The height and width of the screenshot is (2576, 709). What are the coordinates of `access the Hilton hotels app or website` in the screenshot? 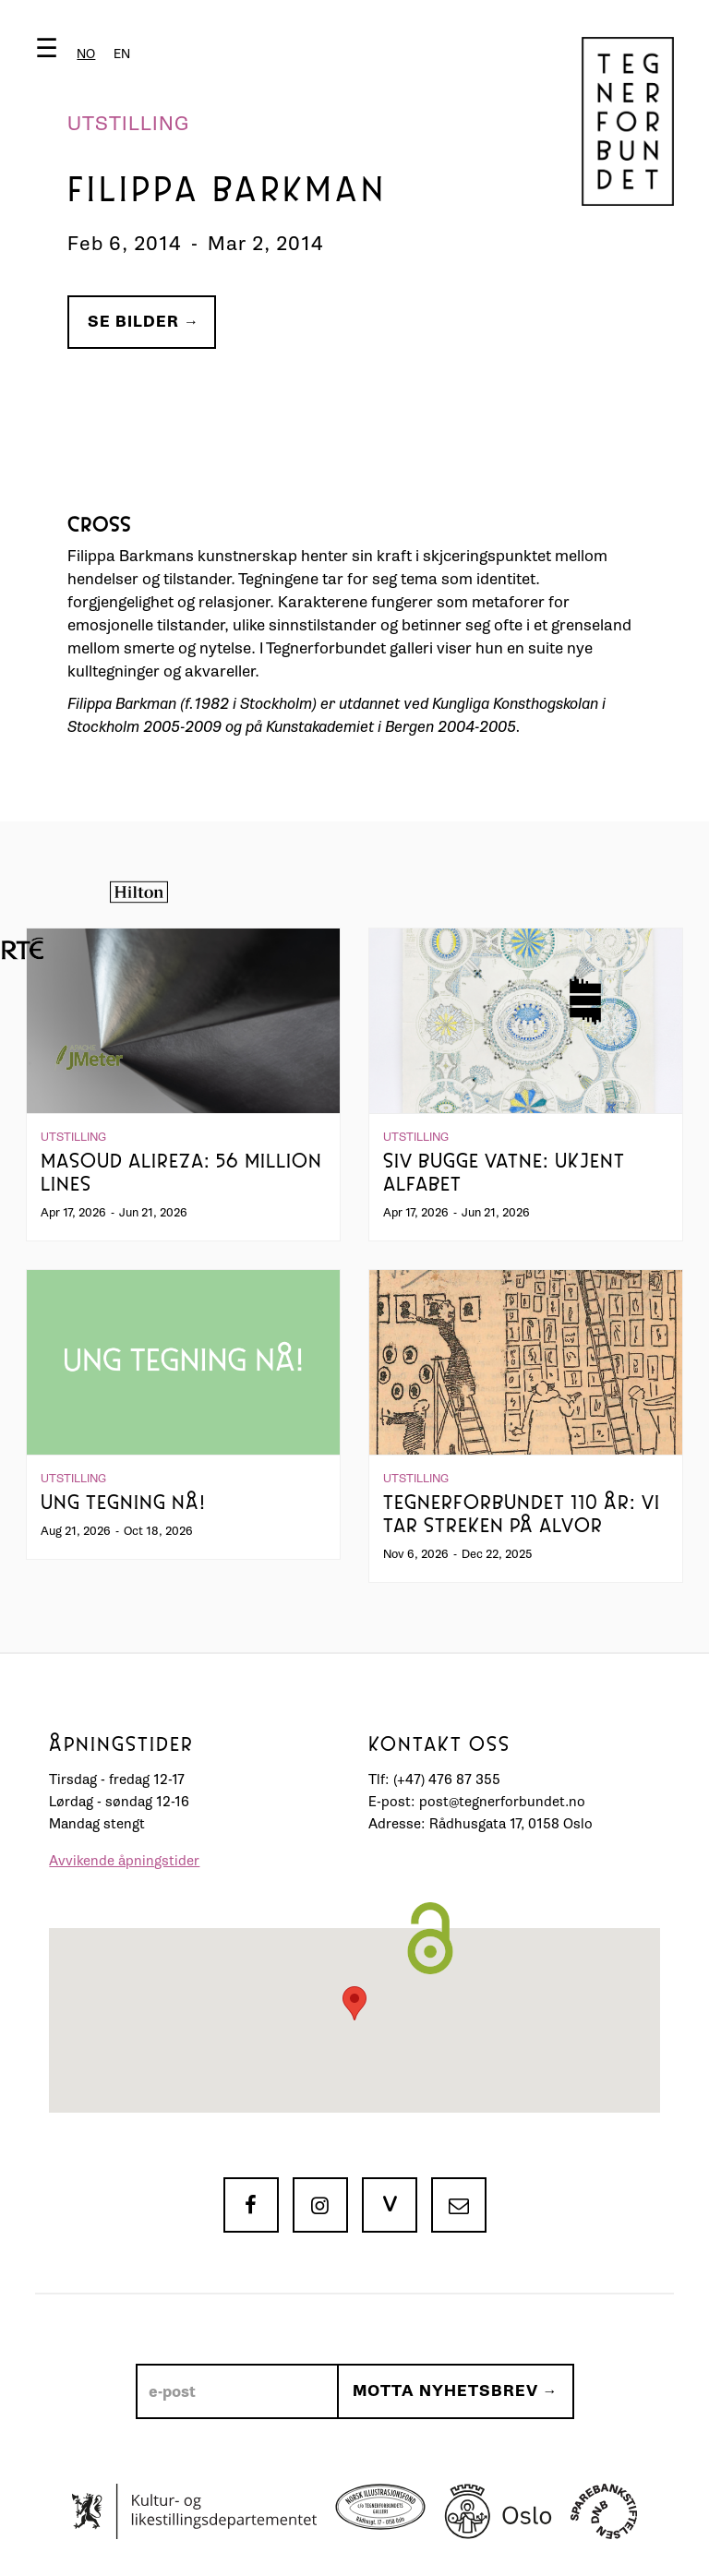 It's located at (138, 892).